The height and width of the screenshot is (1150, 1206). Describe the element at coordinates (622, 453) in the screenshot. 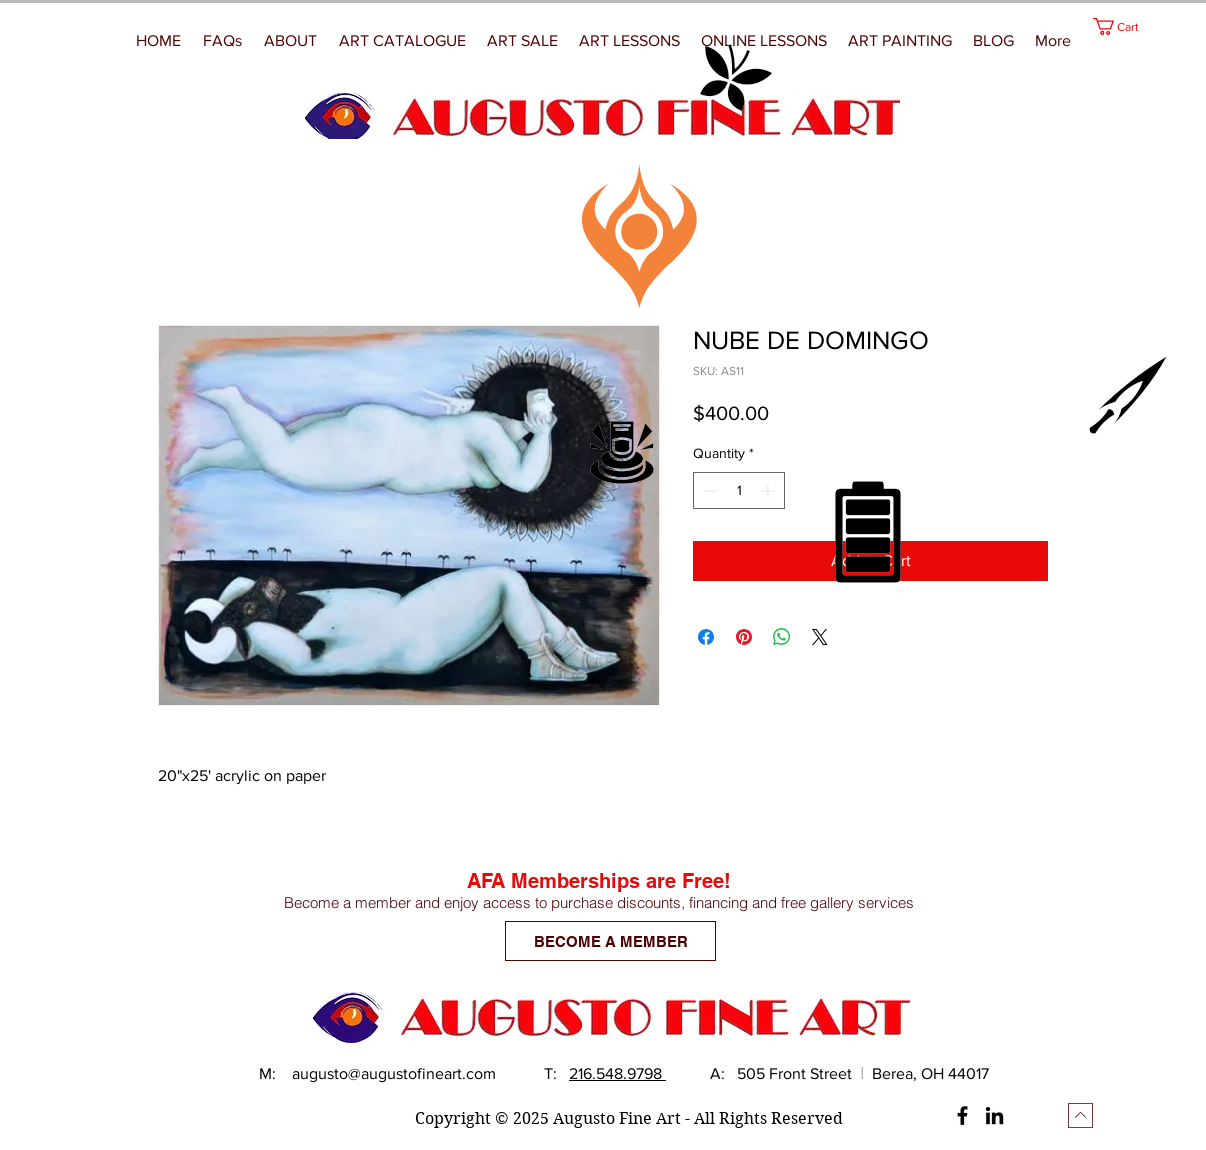

I see `tap to confirm or activate` at that location.